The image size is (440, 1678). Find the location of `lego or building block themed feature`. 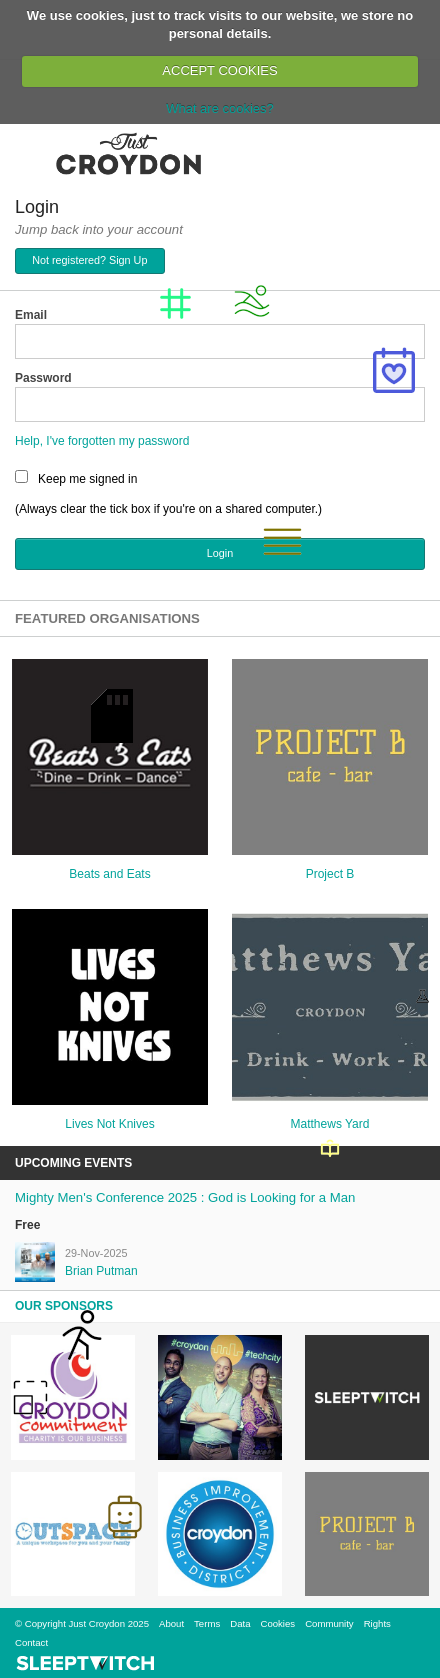

lego or building block themed feature is located at coordinates (125, 1517).